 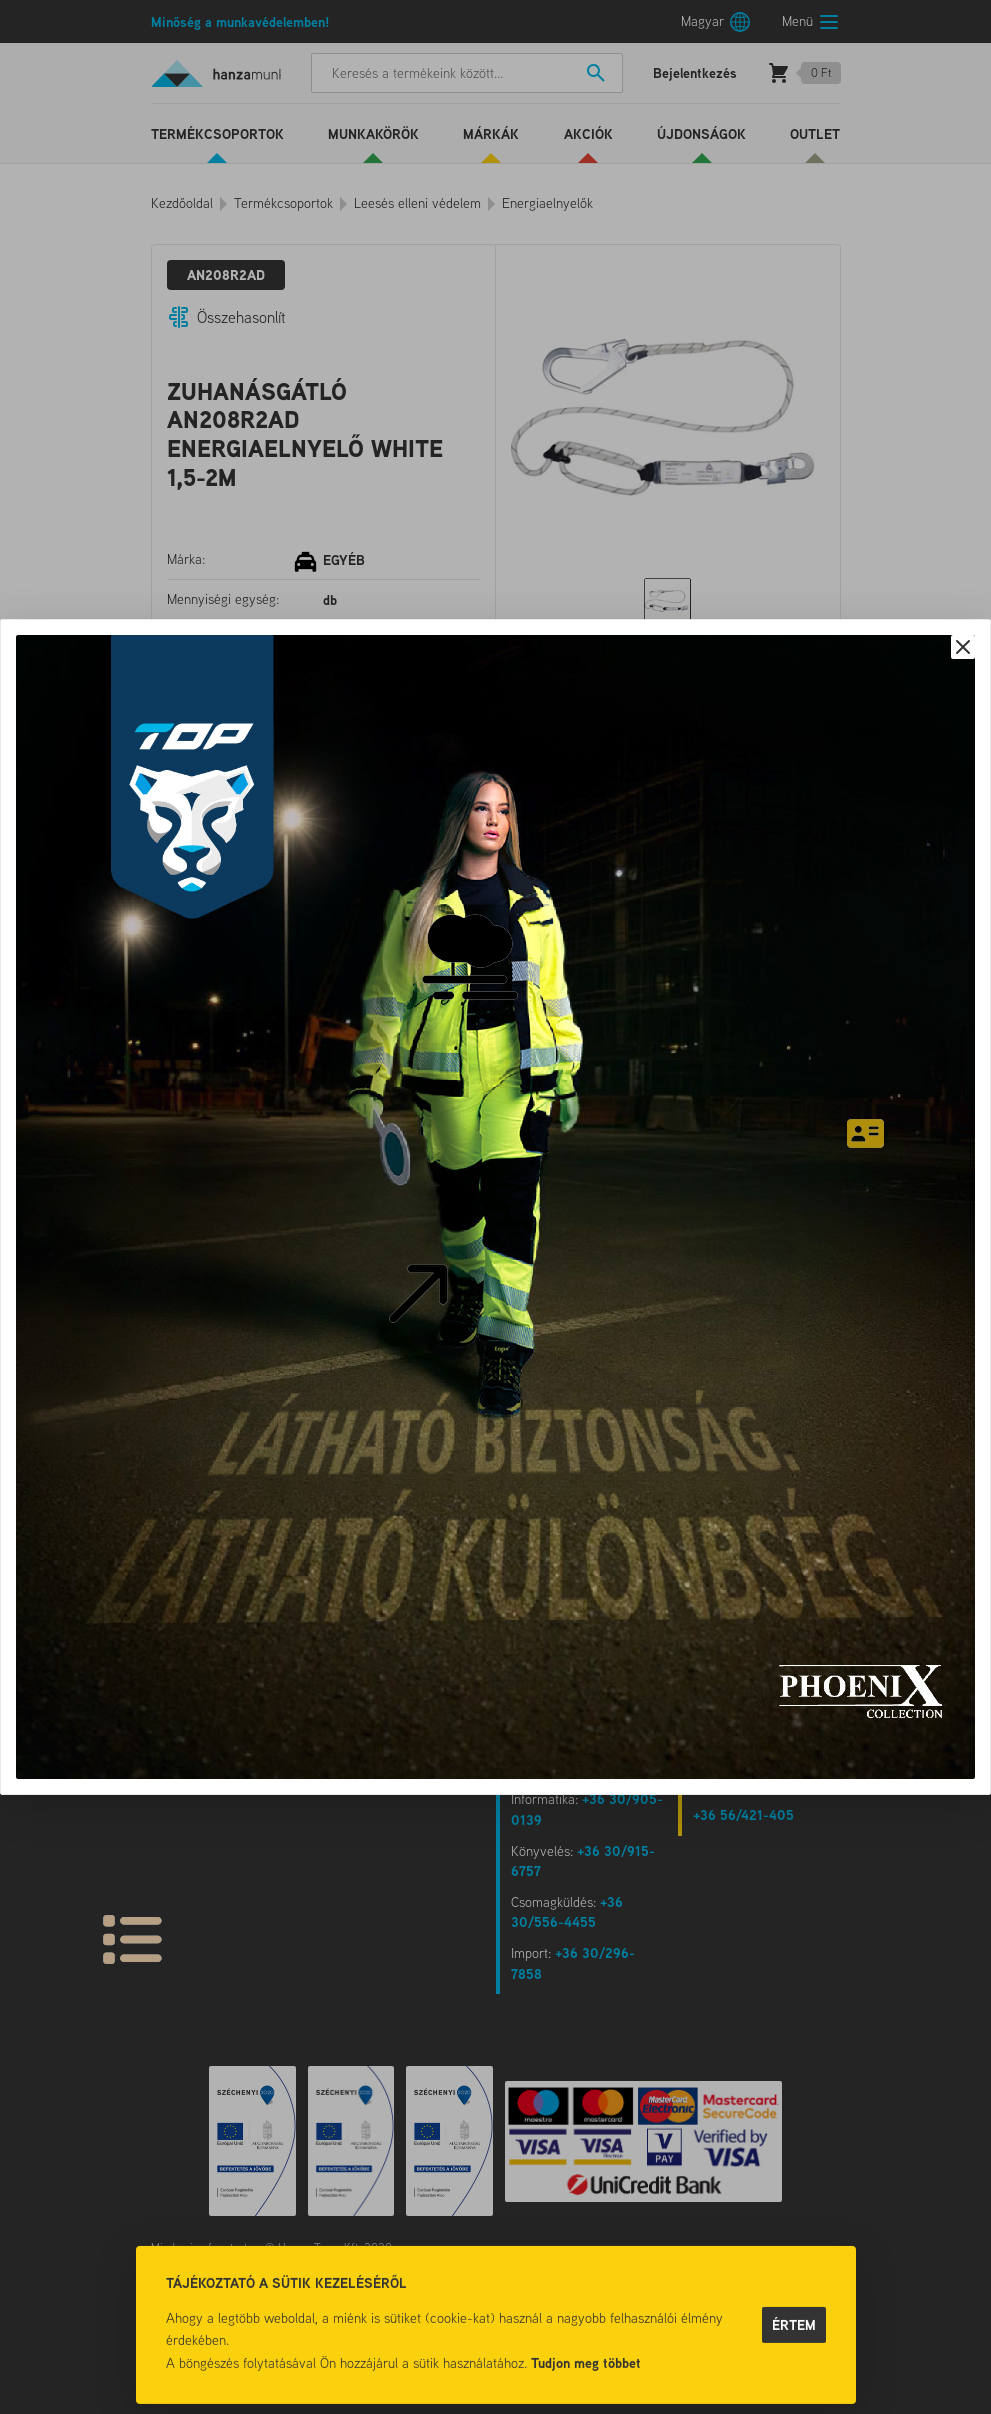 I want to click on view items in list format, so click(x=131, y=1939).